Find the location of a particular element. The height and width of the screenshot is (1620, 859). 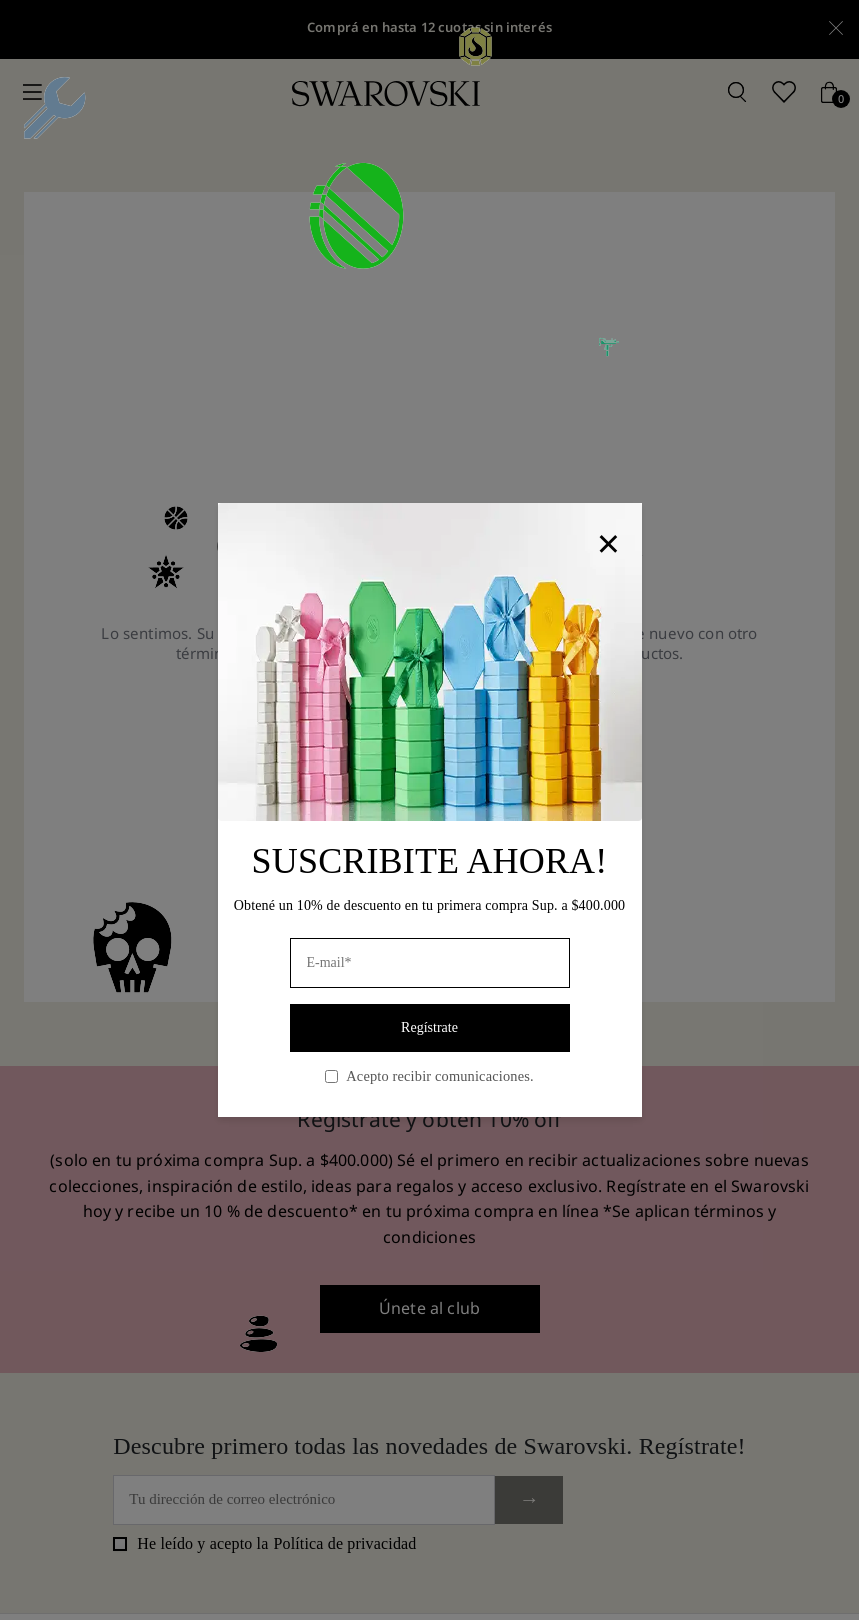

access meditation or mindfulness features is located at coordinates (258, 1329).